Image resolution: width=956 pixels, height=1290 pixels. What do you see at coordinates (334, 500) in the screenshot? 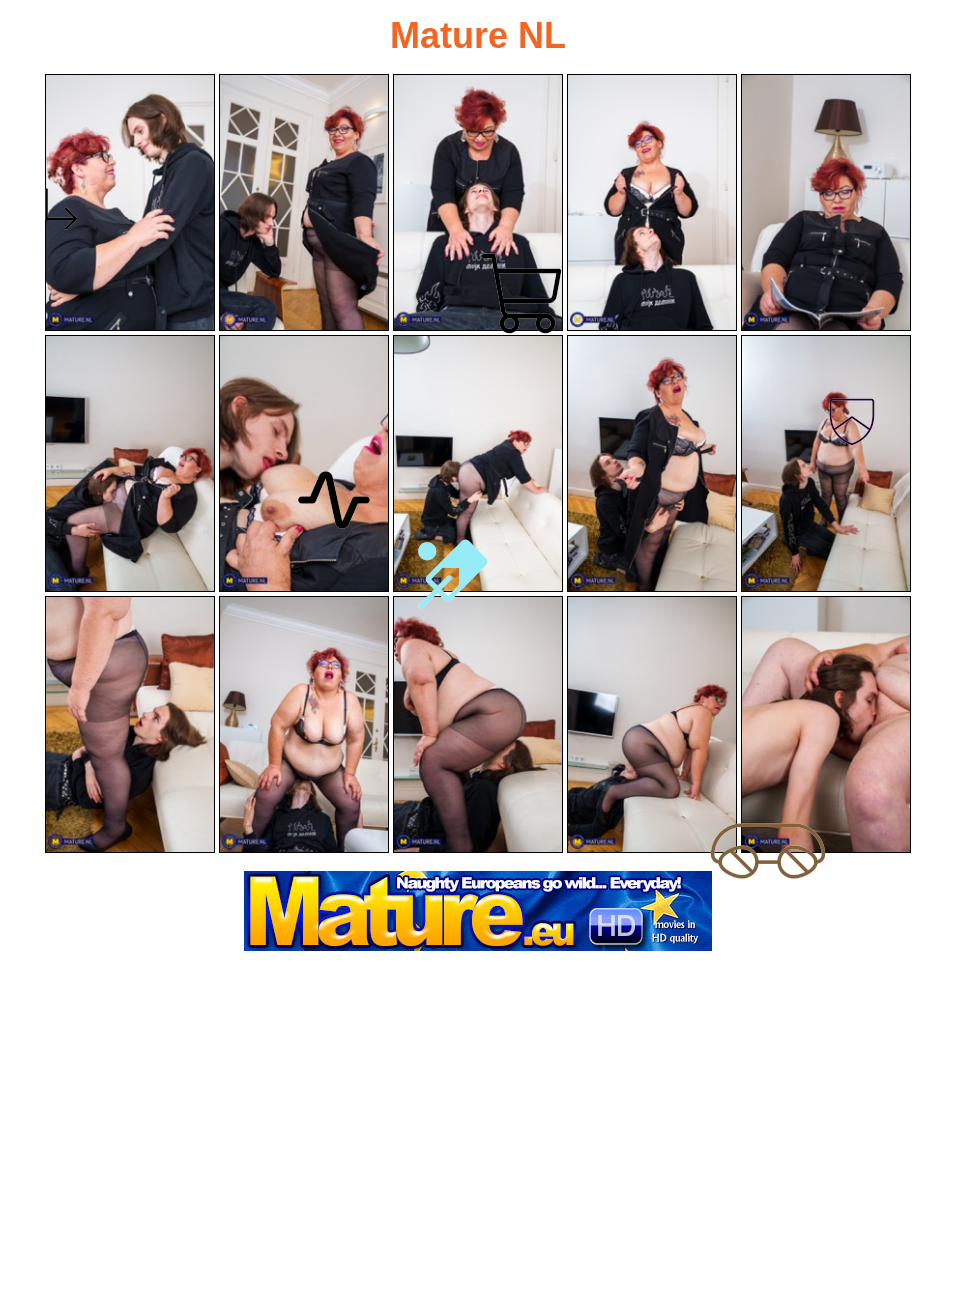
I see `view activity or health metrics` at bounding box center [334, 500].